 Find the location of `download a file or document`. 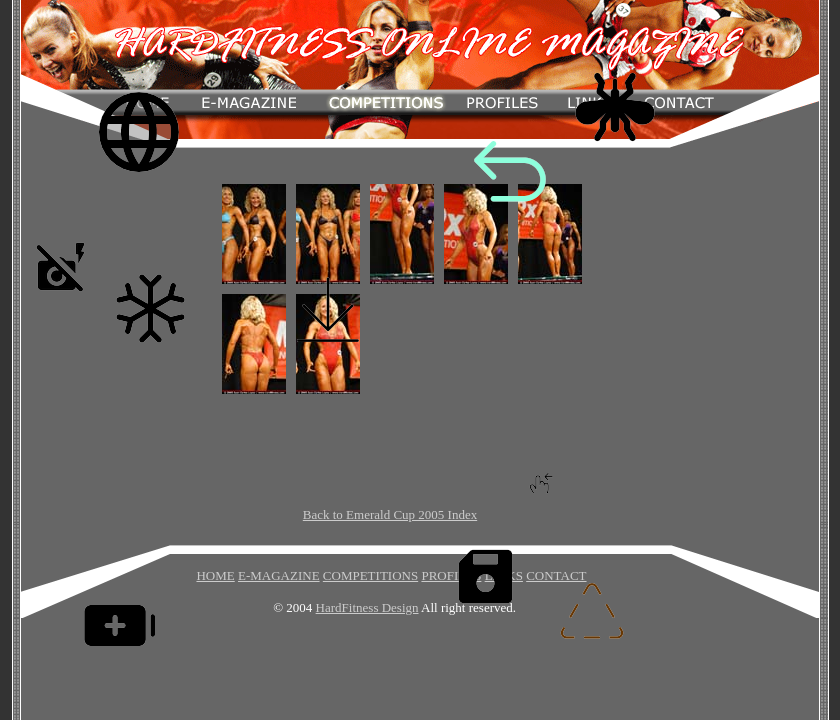

download a file or document is located at coordinates (328, 311).